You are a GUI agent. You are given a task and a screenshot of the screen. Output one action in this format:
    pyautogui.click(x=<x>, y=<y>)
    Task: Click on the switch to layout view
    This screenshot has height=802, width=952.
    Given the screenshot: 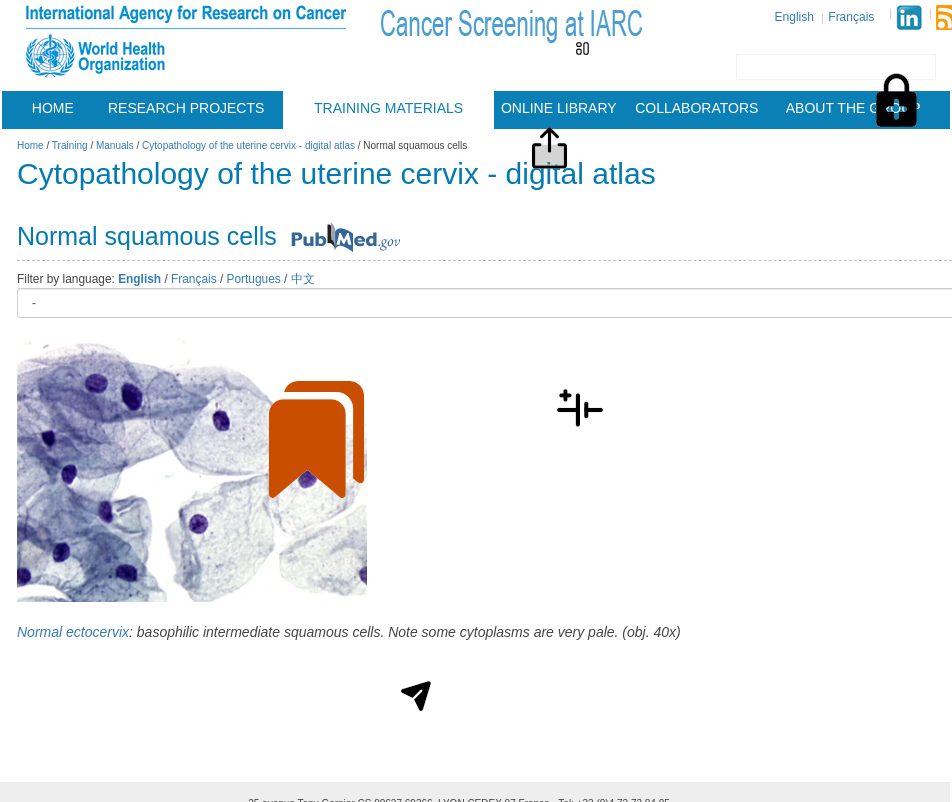 What is the action you would take?
    pyautogui.click(x=582, y=48)
    